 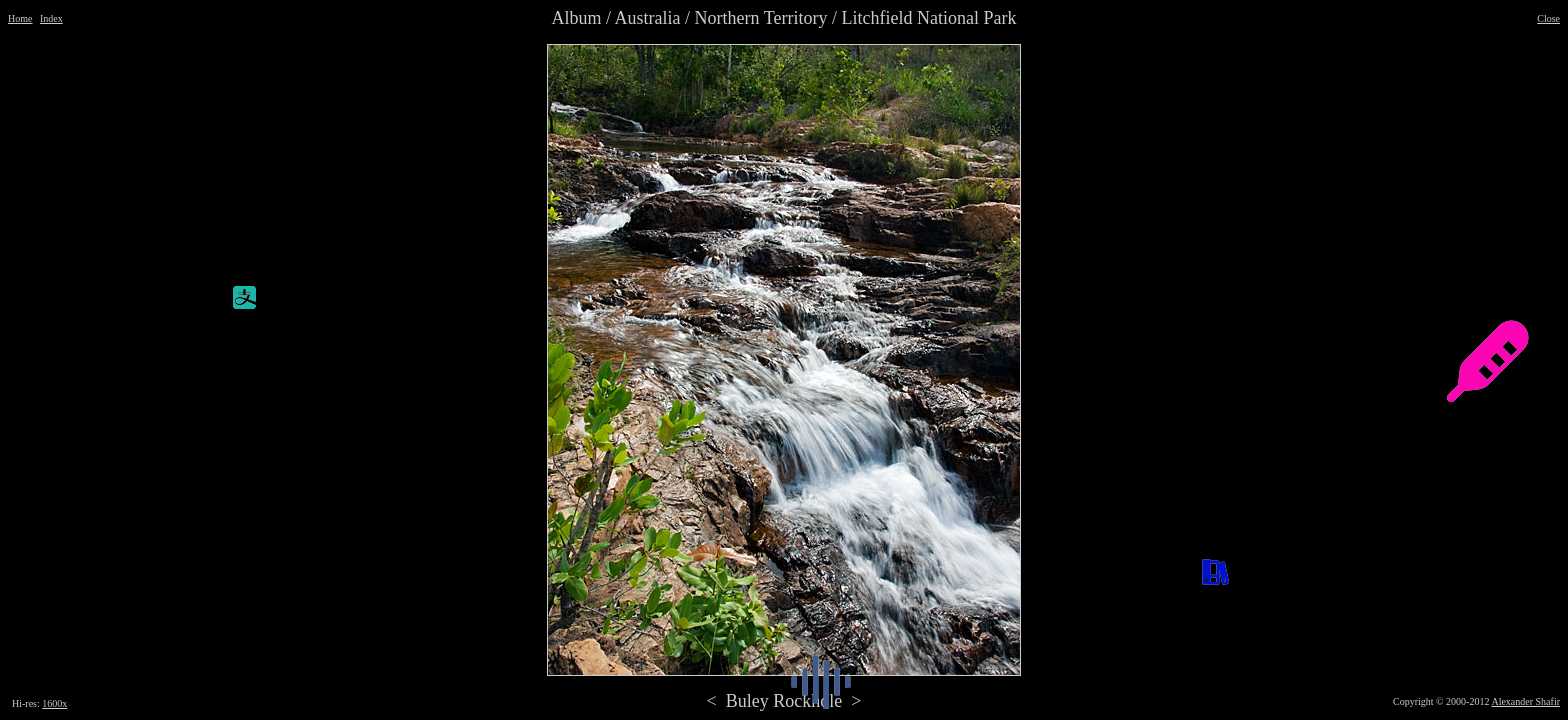 What do you see at coordinates (821, 682) in the screenshot?
I see `voice recognition or audio input active` at bounding box center [821, 682].